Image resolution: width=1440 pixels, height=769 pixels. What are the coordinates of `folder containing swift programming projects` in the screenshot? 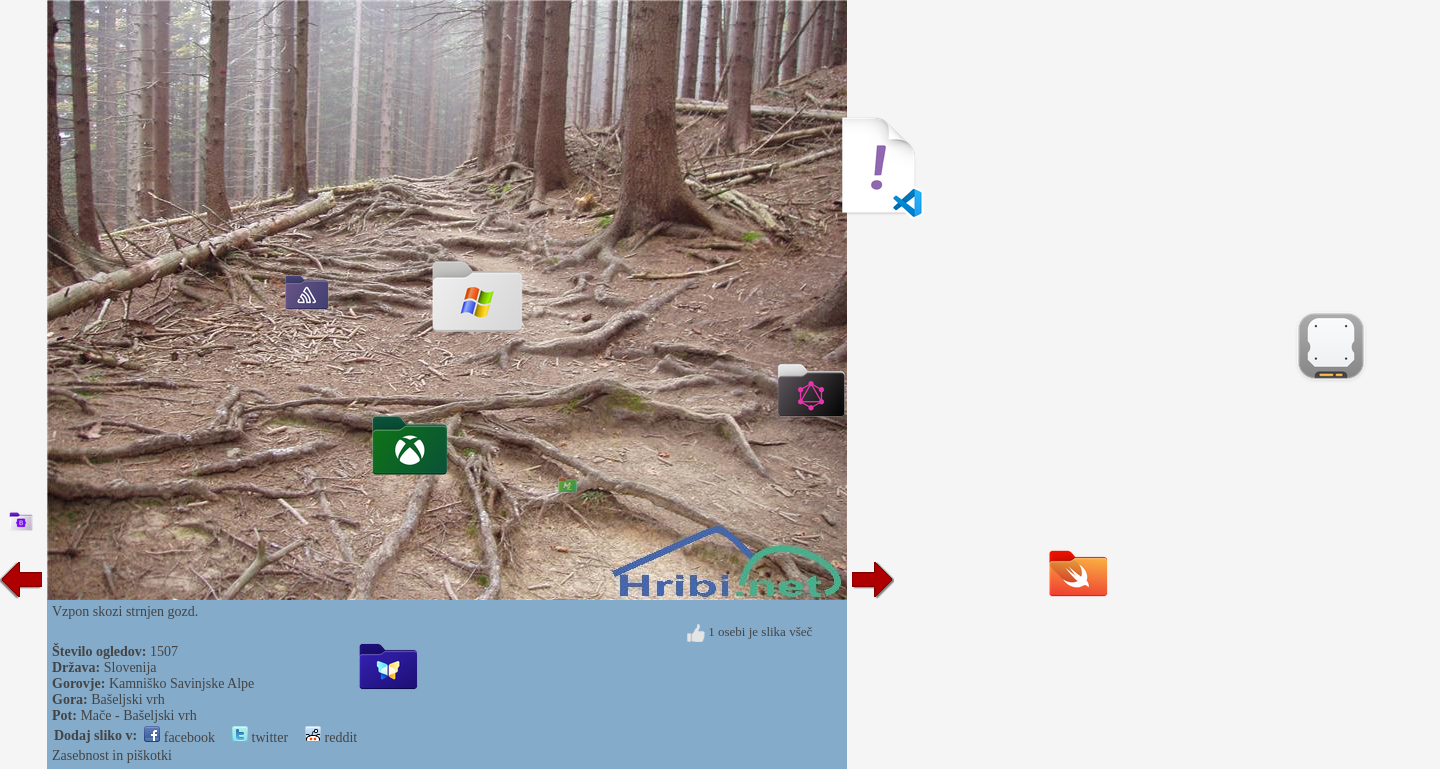 It's located at (1078, 575).